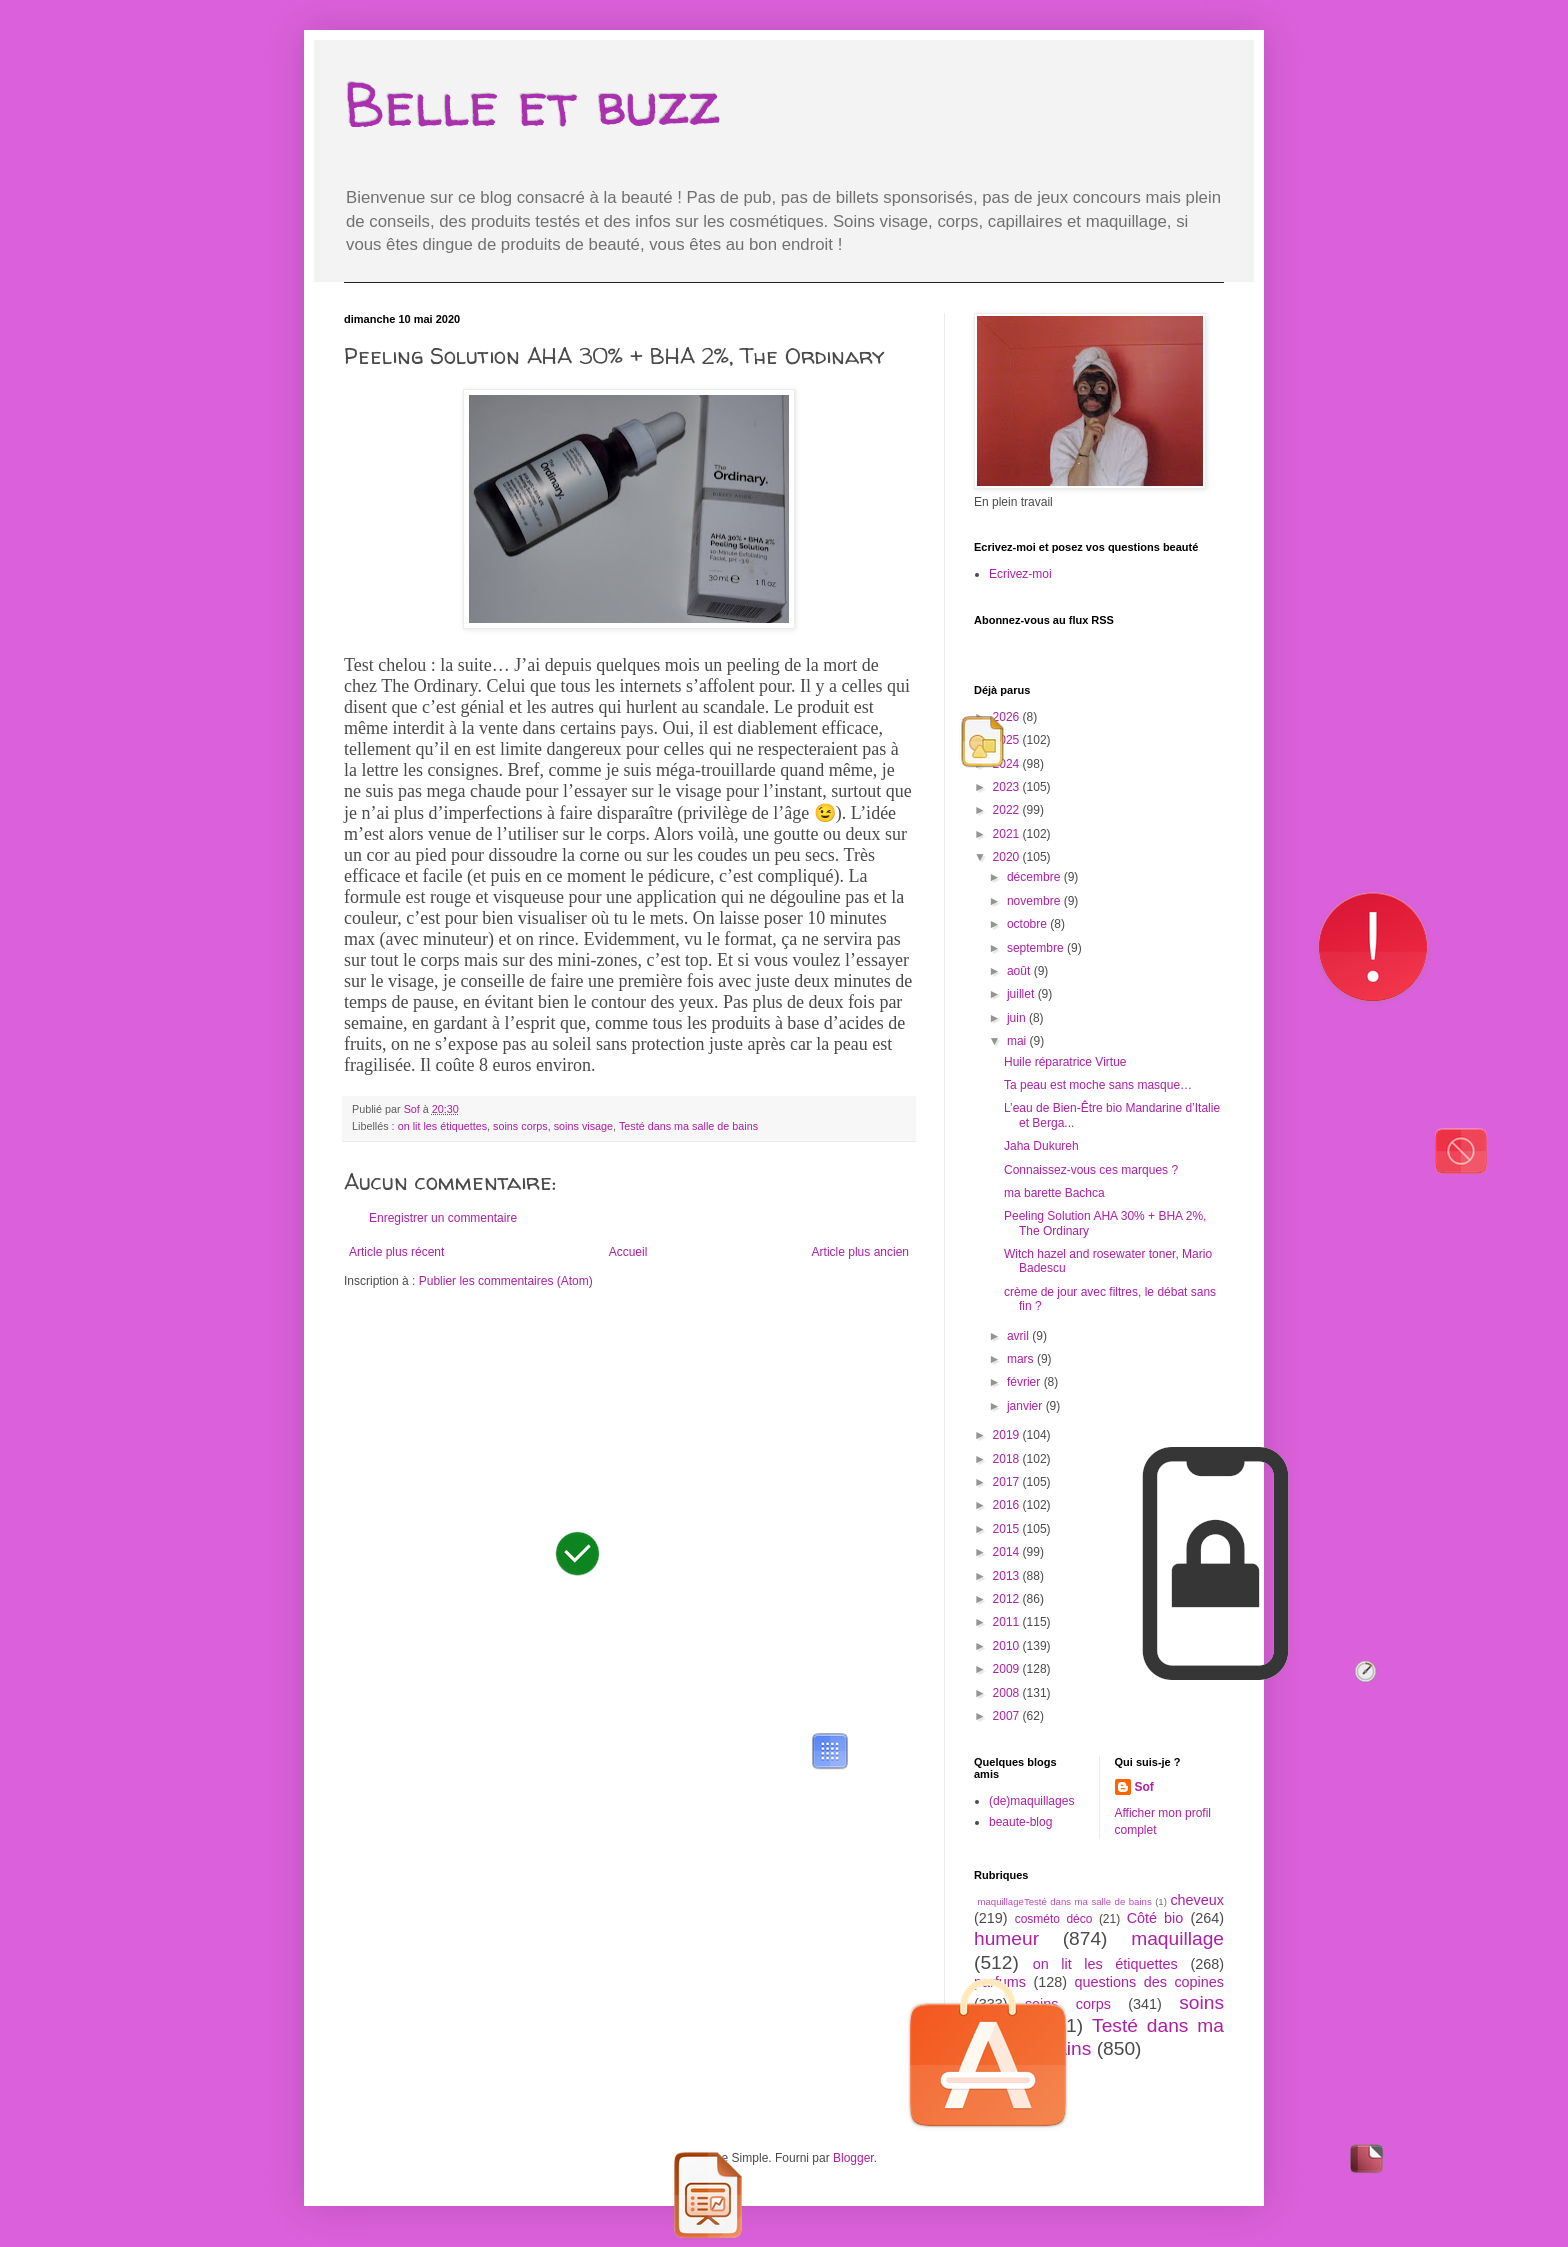 The width and height of the screenshot is (1568, 2247). Describe the element at coordinates (1461, 1150) in the screenshot. I see `indicates image failed to load` at that location.